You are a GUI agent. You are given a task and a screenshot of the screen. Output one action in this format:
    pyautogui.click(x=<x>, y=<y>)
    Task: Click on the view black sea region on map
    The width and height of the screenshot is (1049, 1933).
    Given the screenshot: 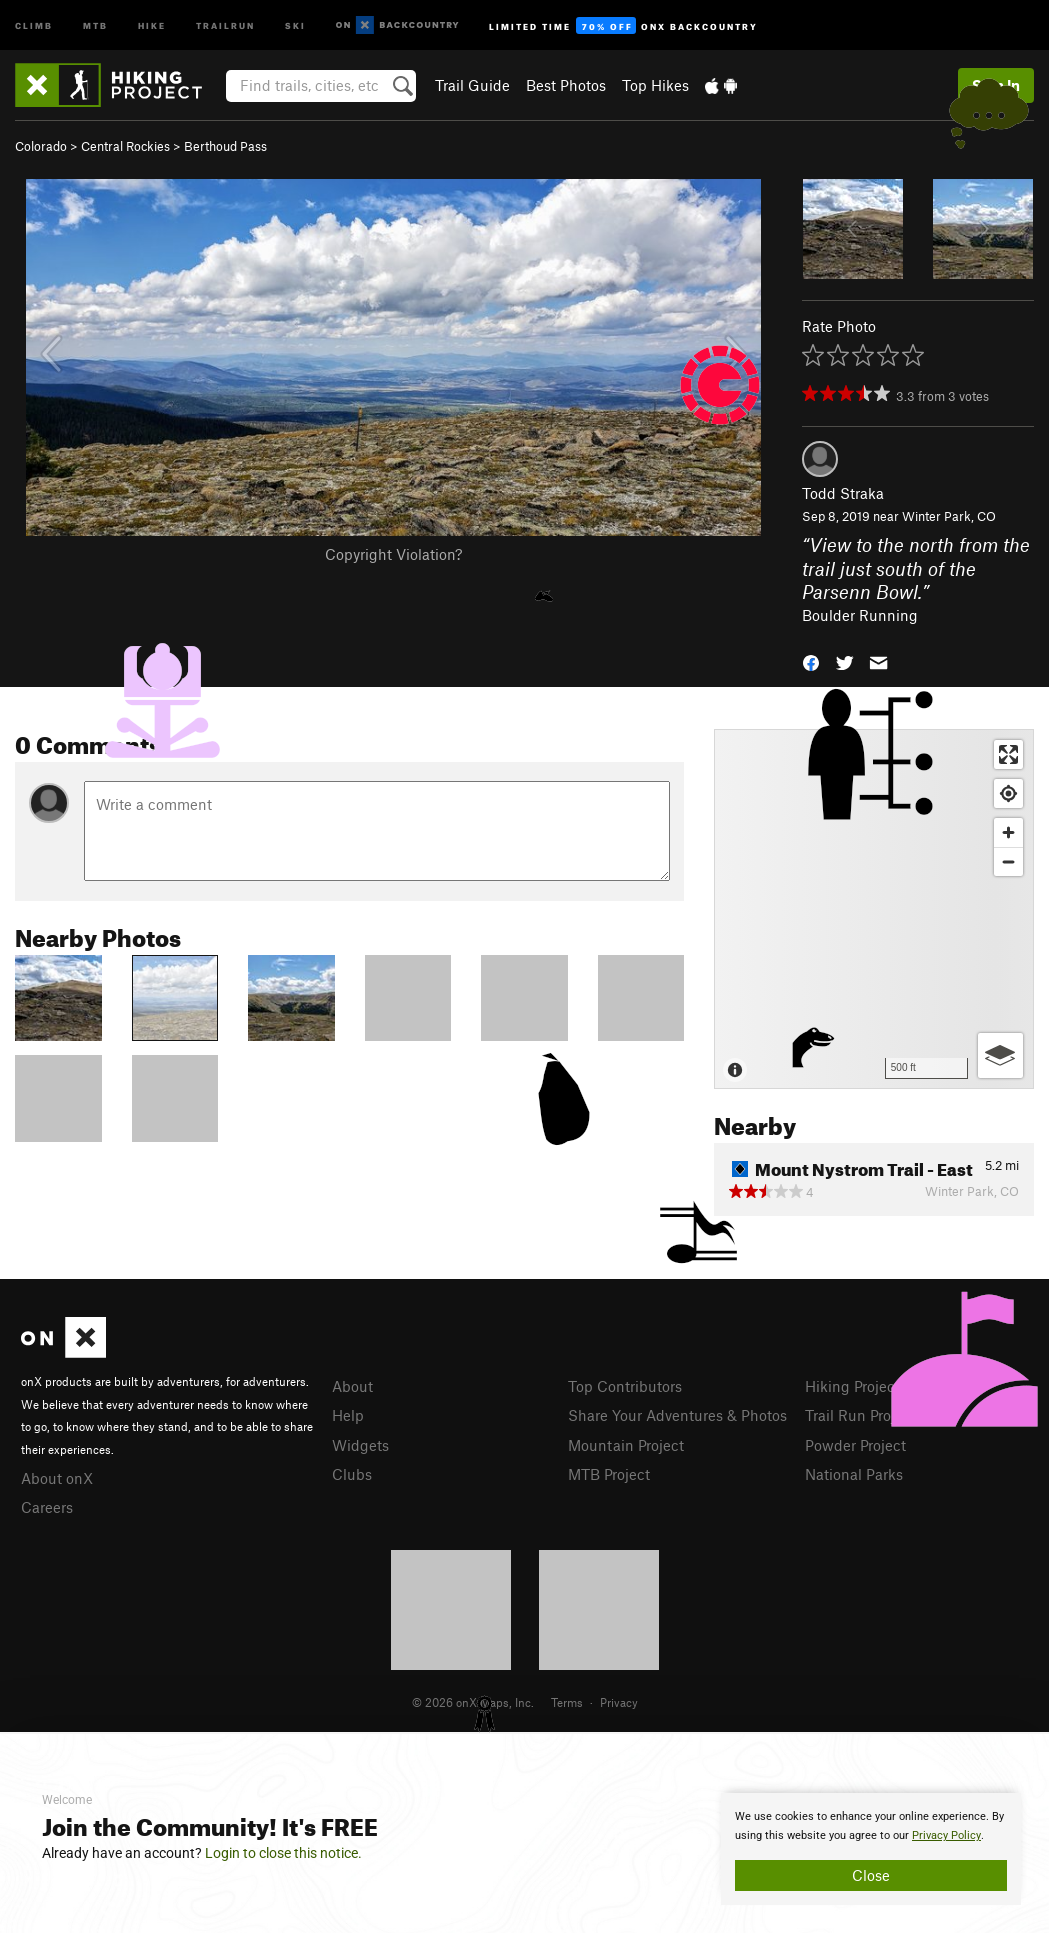 What is the action you would take?
    pyautogui.click(x=544, y=596)
    